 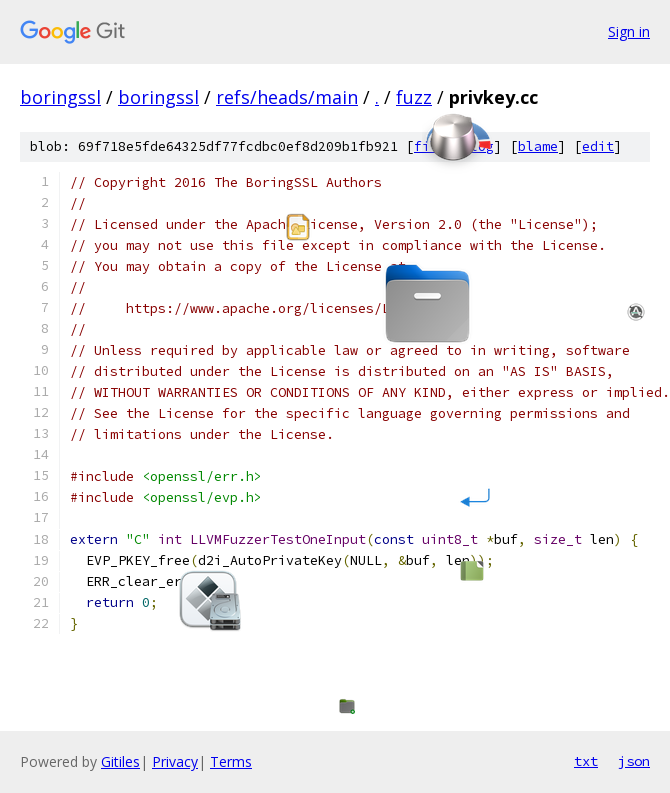 What do you see at coordinates (472, 570) in the screenshot?
I see `change desktop wallpaper settings` at bounding box center [472, 570].